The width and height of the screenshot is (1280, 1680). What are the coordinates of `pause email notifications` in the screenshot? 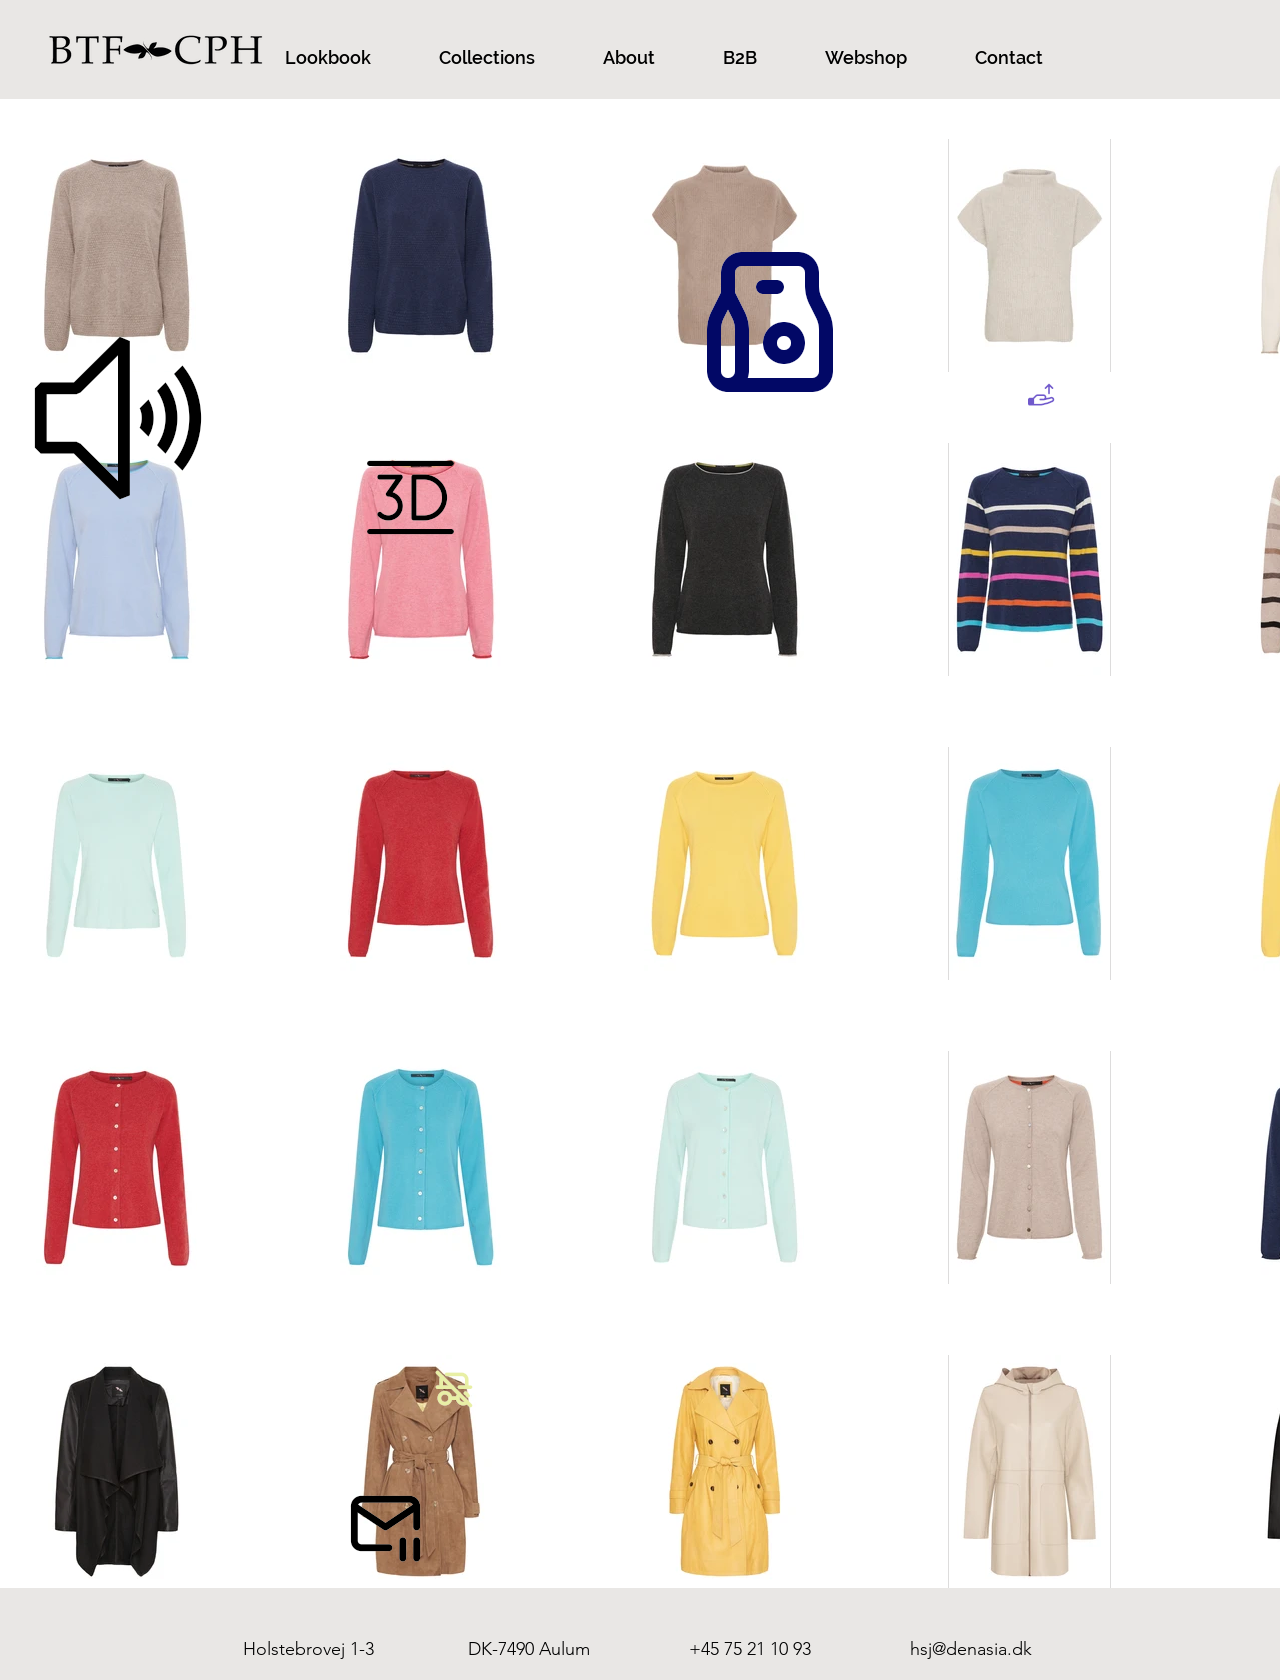 It's located at (385, 1523).